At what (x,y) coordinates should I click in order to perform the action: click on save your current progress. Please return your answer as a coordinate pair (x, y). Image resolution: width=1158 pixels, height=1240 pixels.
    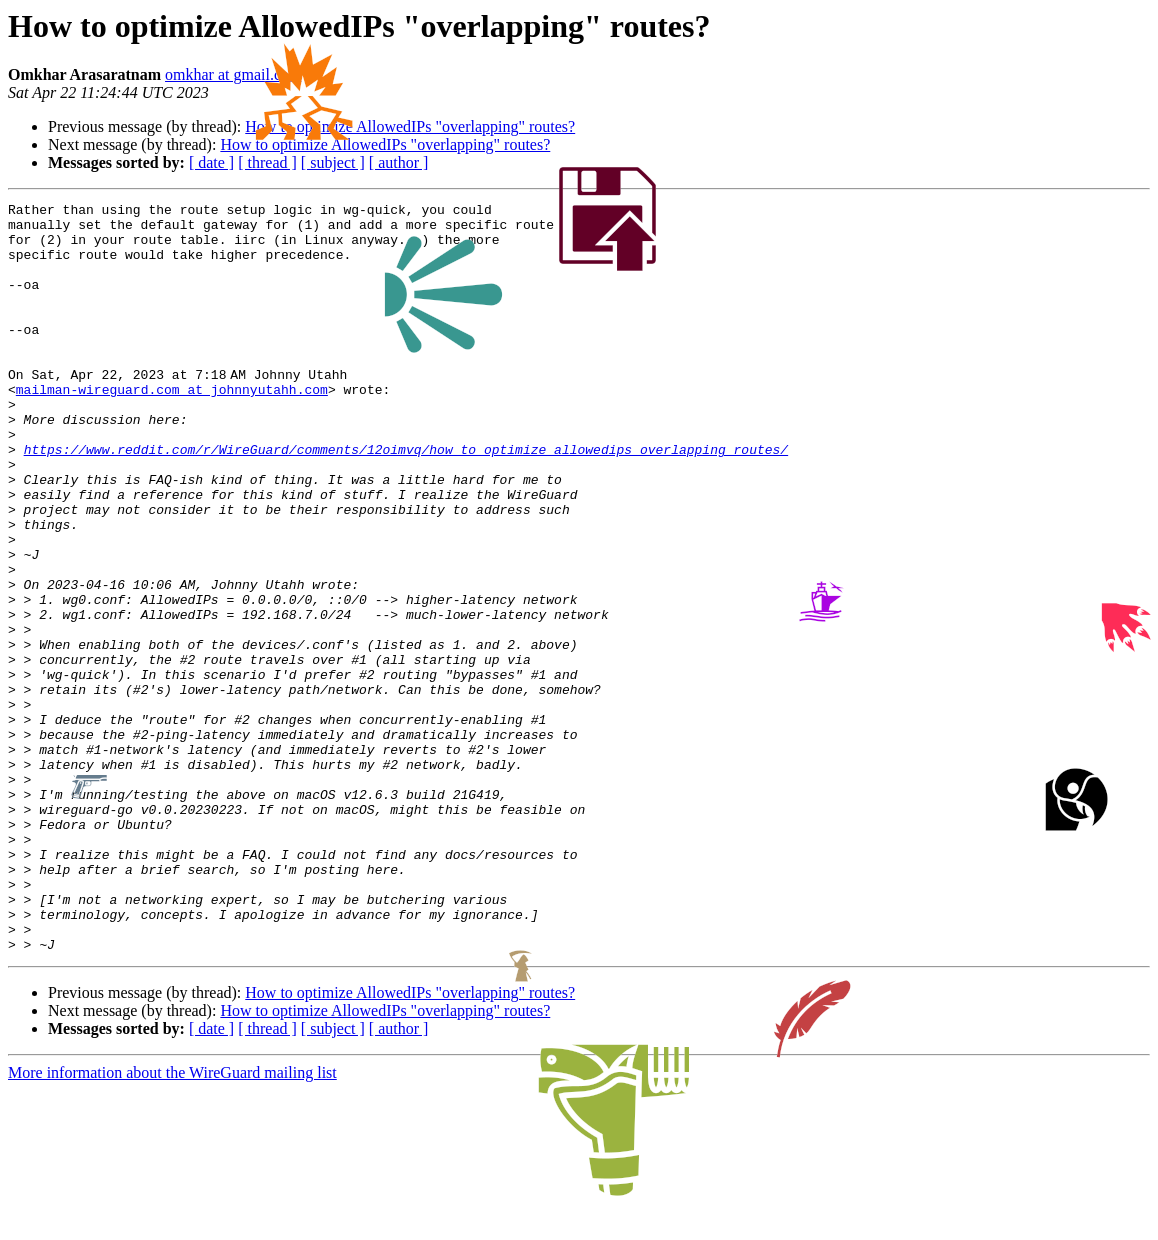
    Looking at the image, I should click on (607, 215).